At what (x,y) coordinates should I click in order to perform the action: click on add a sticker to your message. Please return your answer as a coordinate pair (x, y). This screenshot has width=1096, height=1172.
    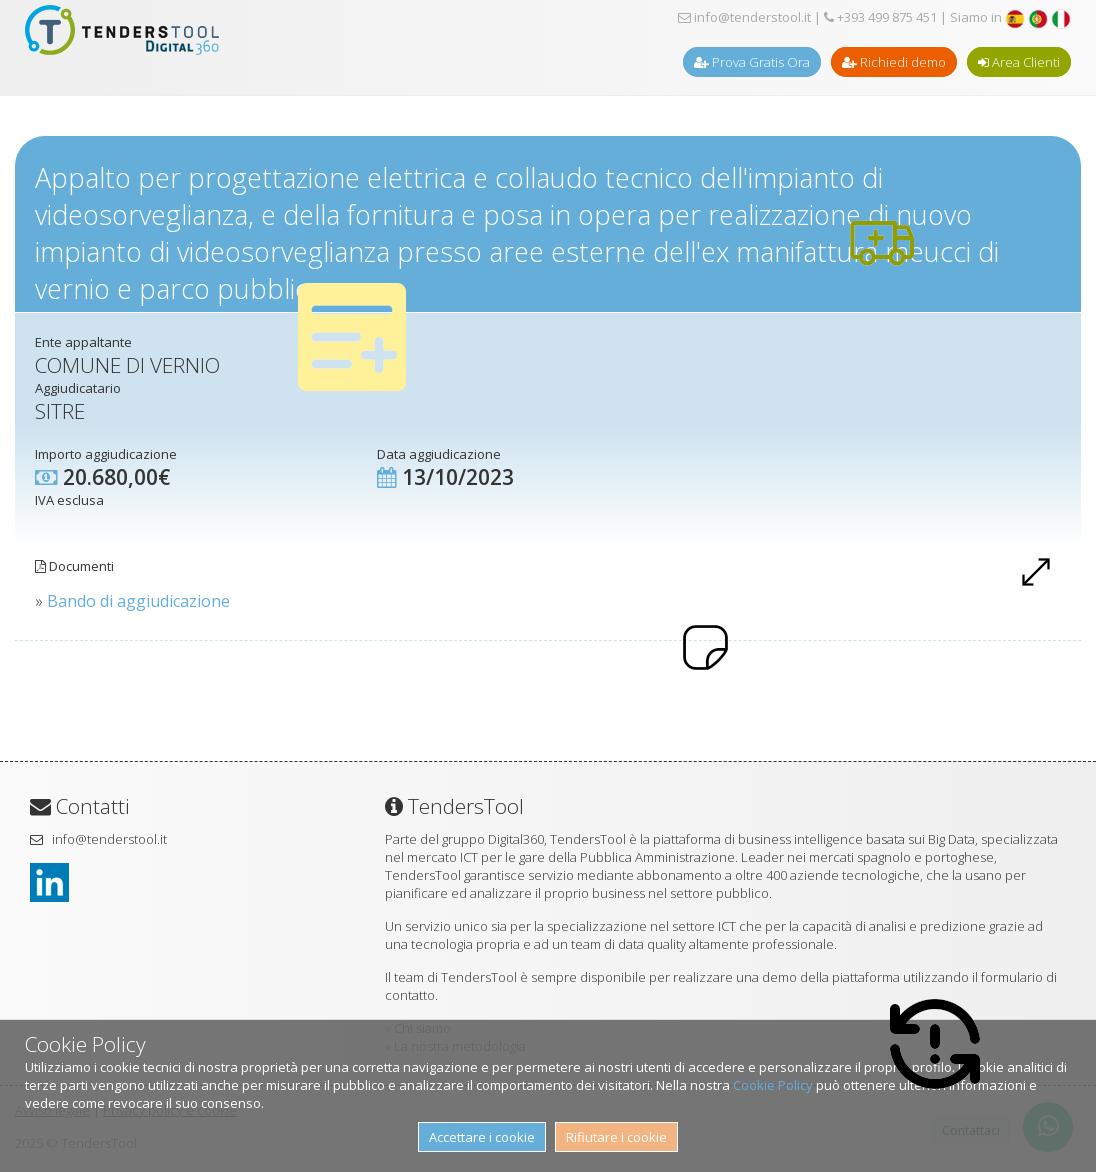
    Looking at the image, I should click on (705, 647).